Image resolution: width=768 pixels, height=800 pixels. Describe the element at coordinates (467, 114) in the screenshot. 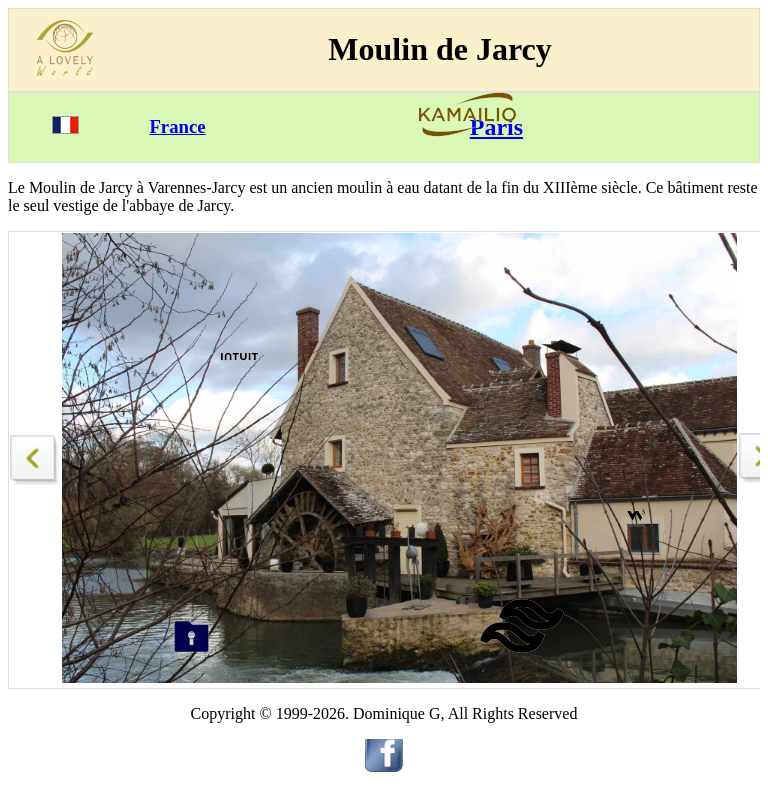

I see `kamailio SIP server logo` at that location.